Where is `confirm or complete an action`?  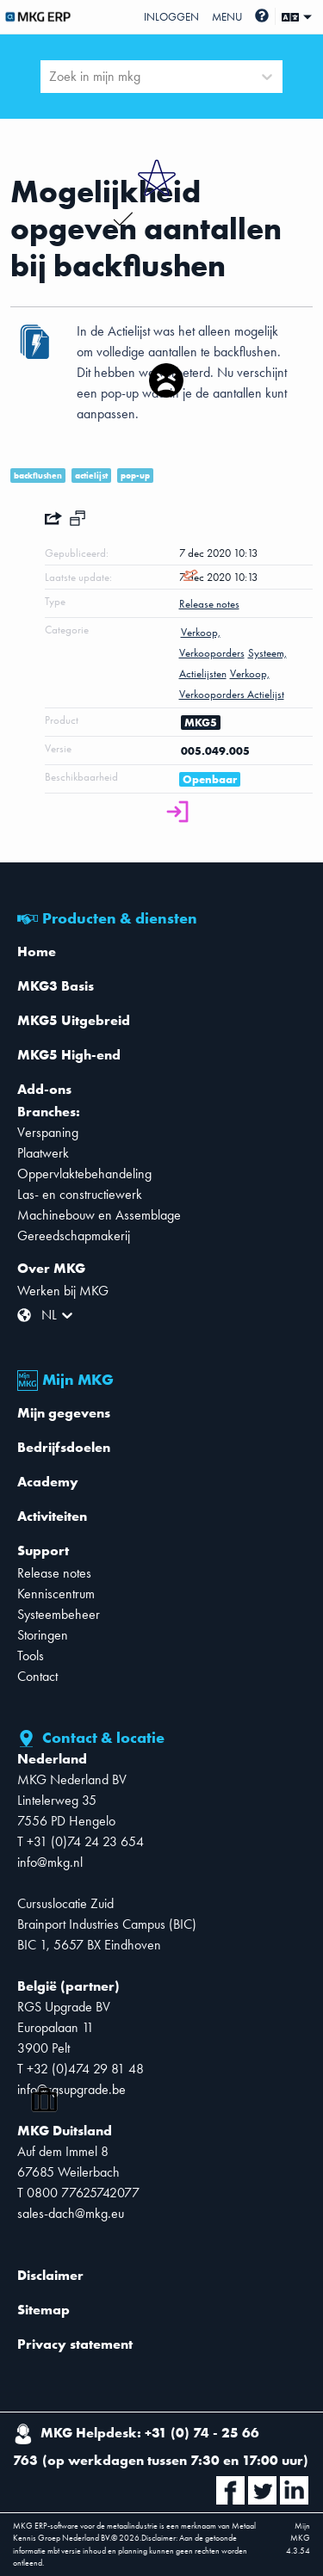 confirm or complete an action is located at coordinates (122, 218).